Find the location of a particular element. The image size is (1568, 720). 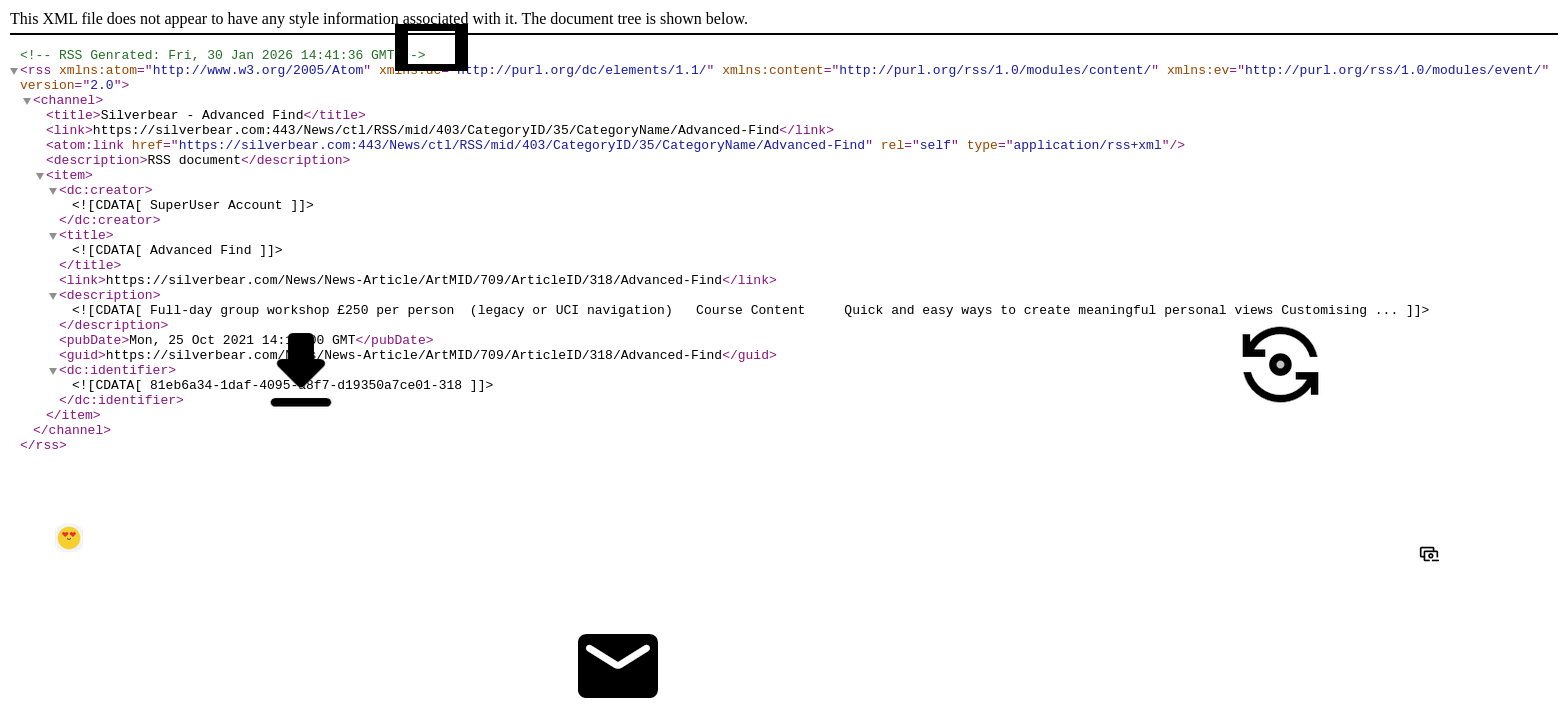

download a file or content is located at coordinates (301, 372).